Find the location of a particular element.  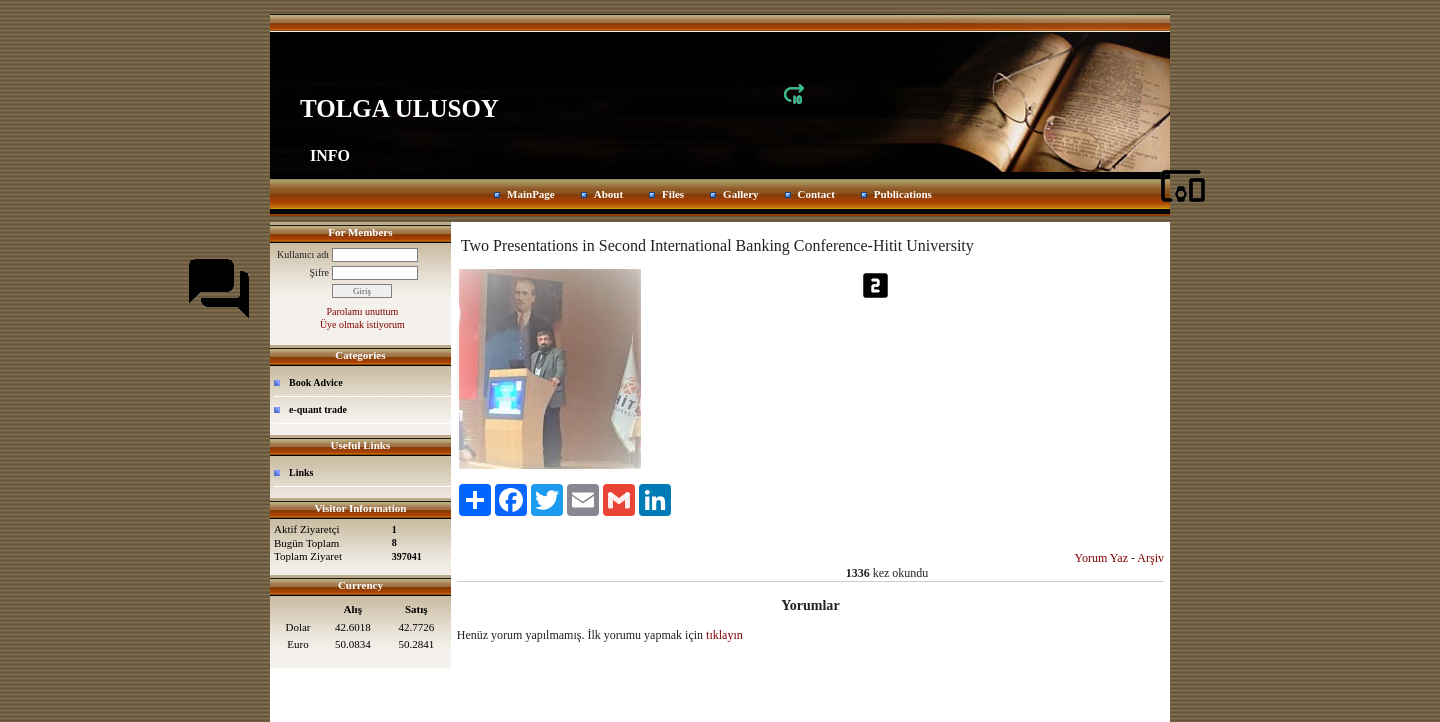

select image filter or look number two is located at coordinates (875, 285).